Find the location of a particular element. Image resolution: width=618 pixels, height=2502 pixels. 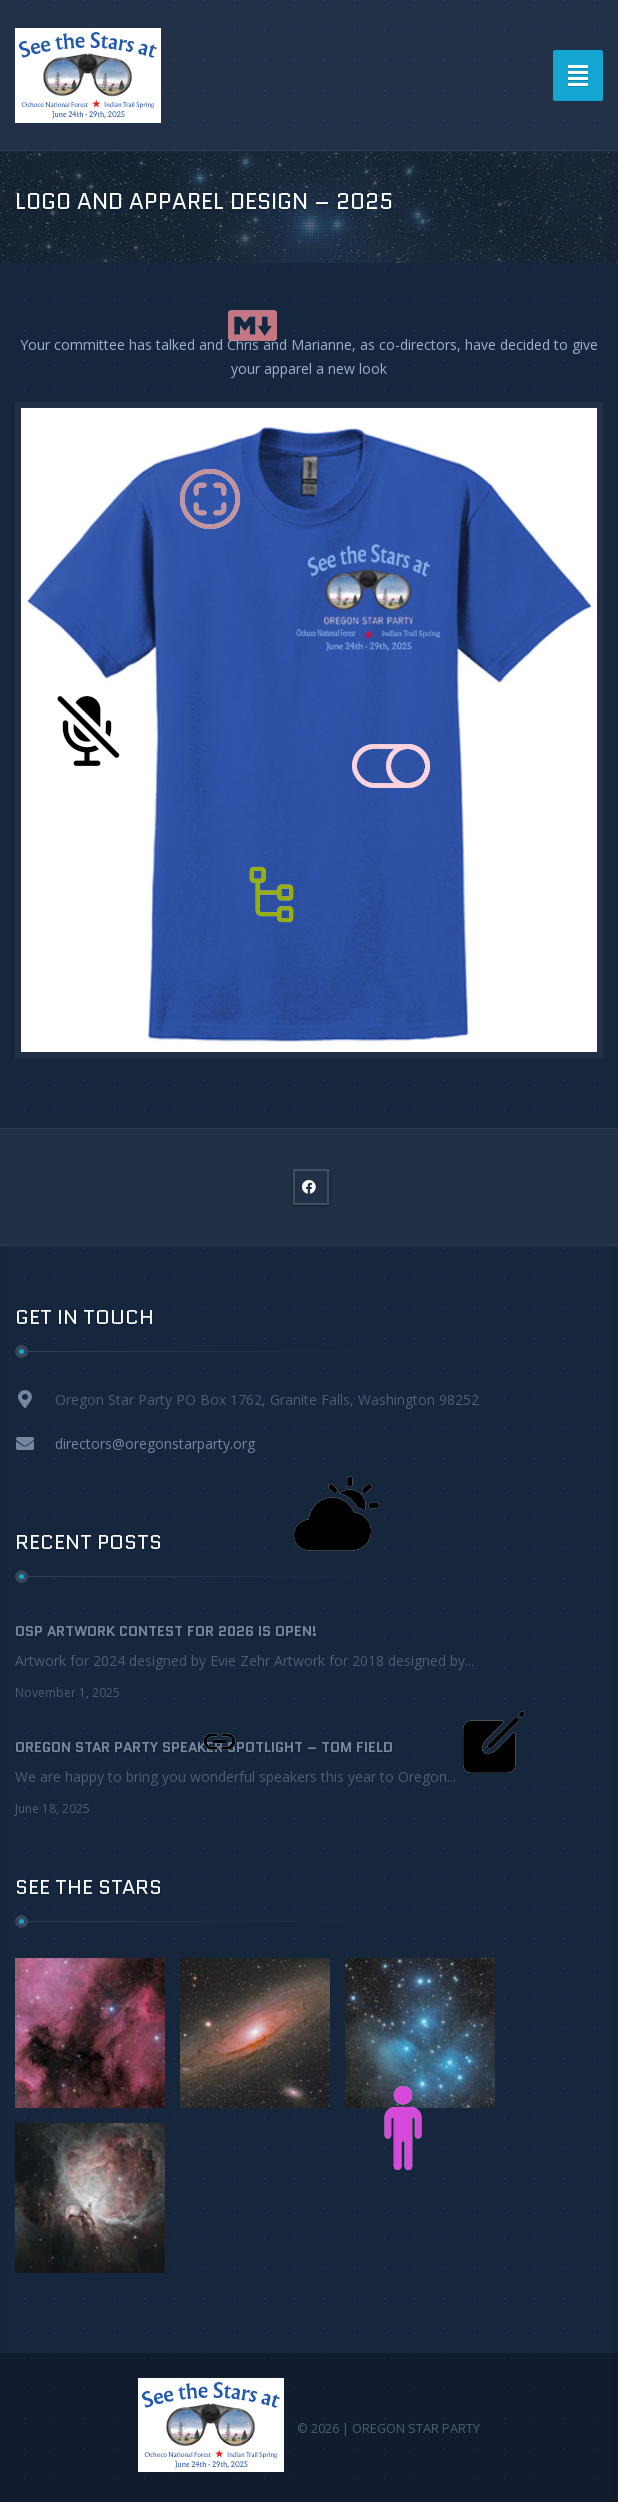

indicates partly cloudy weather conditions is located at coordinates (336, 1513).